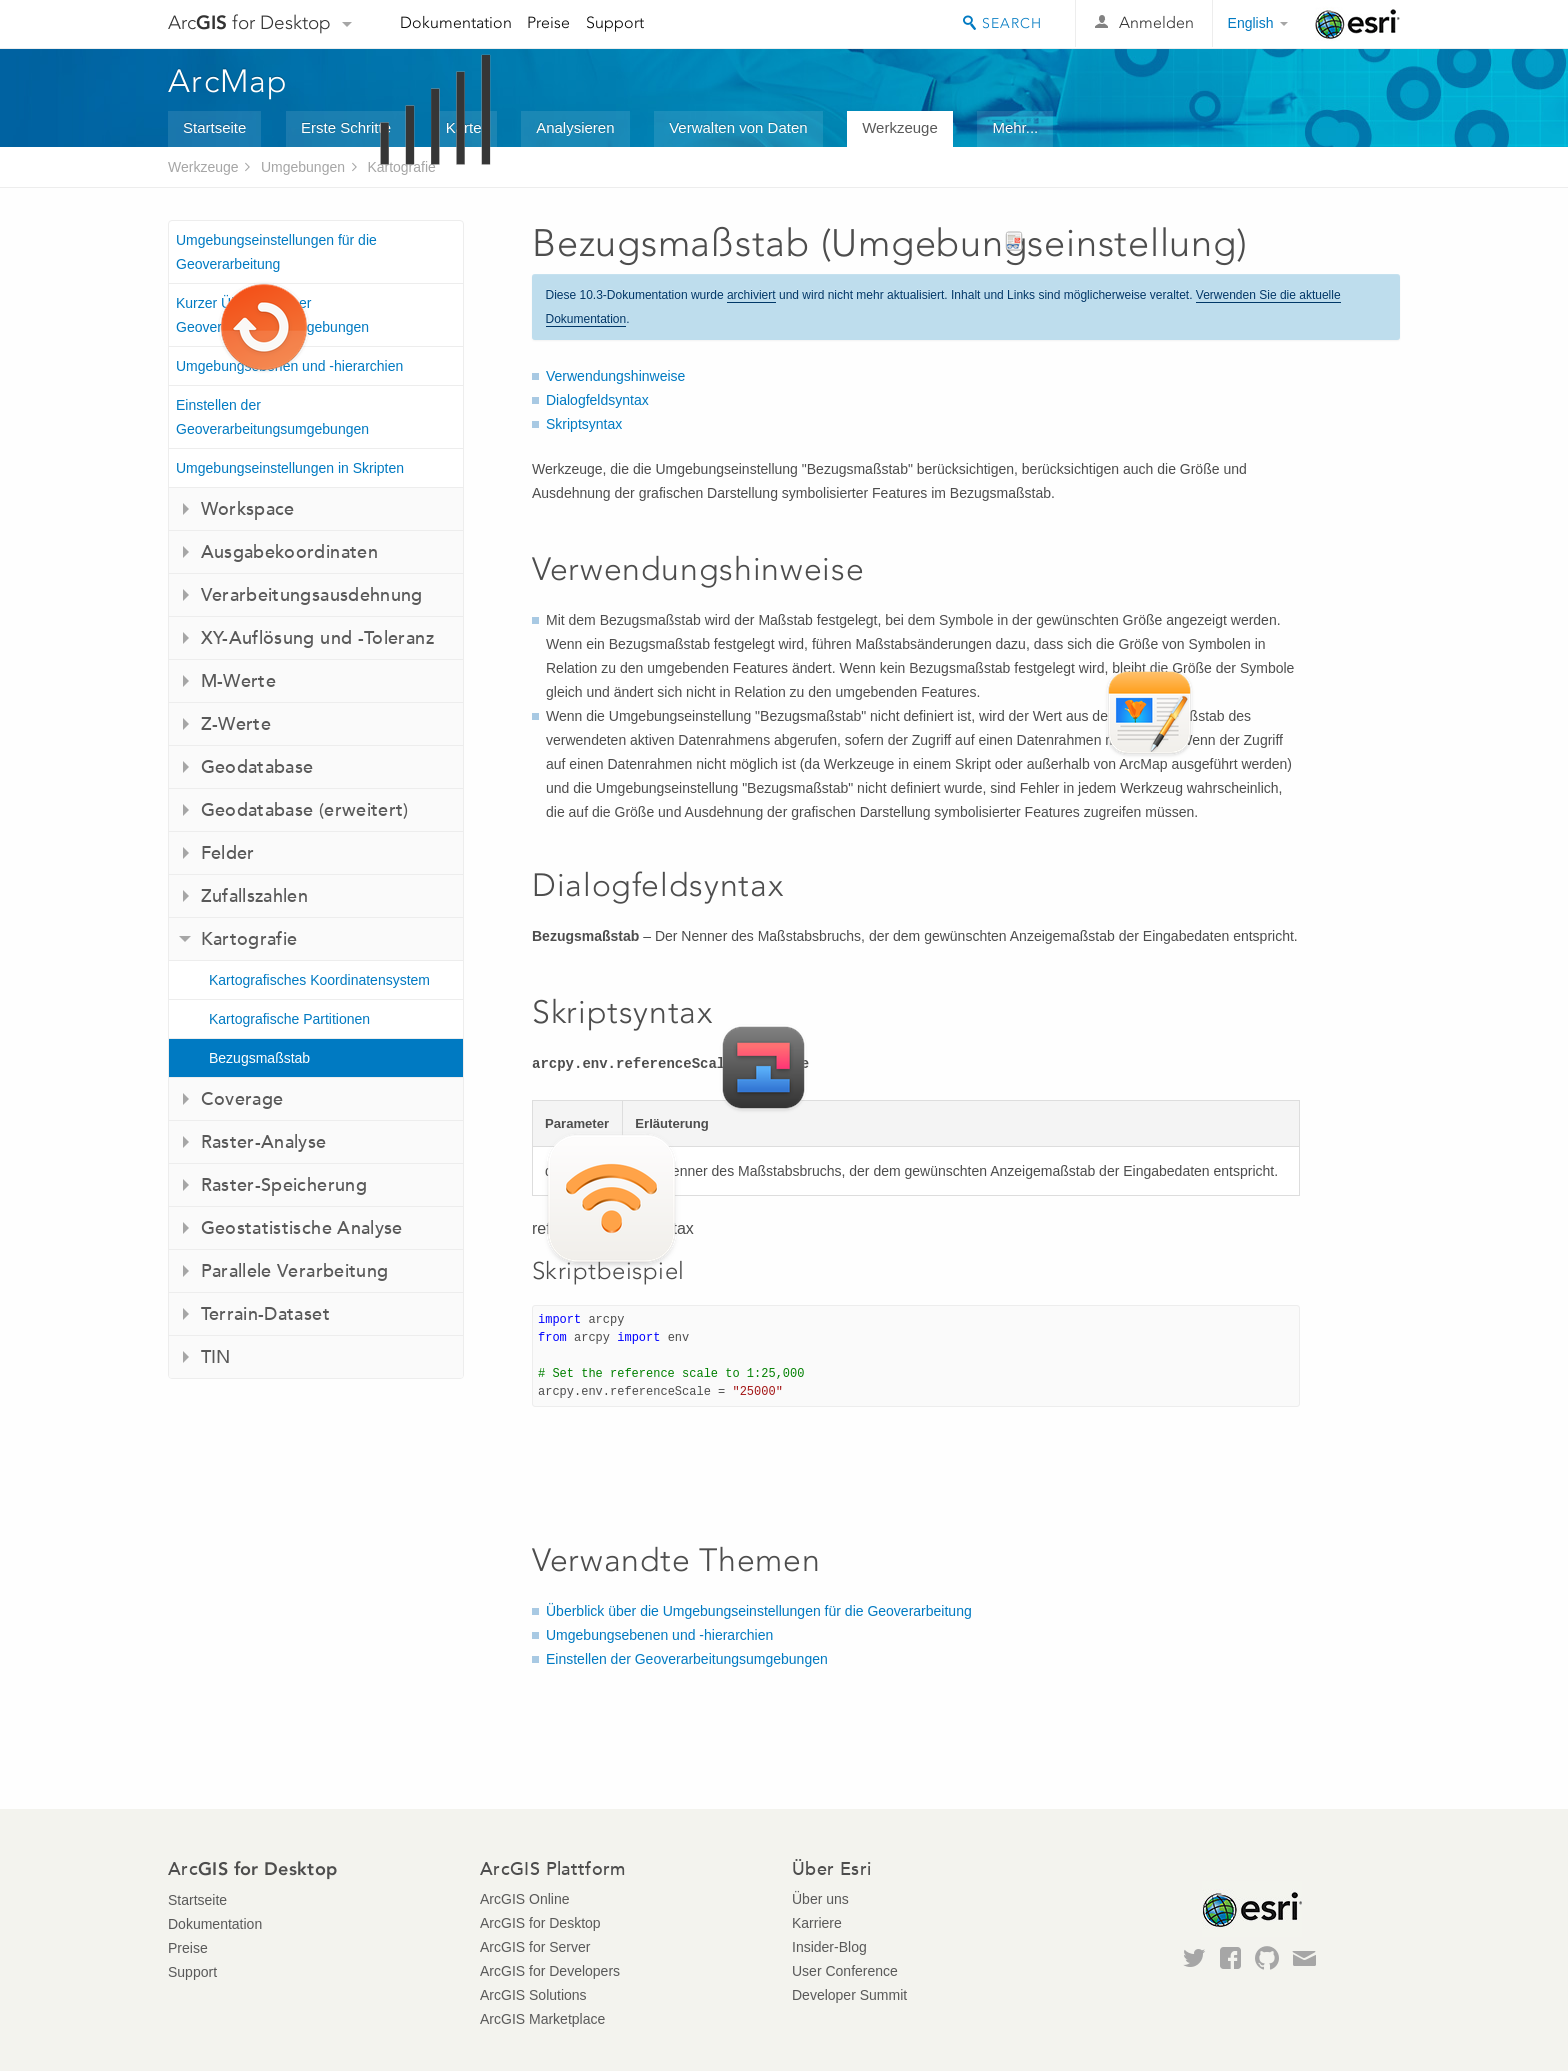 This screenshot has height=2071, width=1568. Describe the element at coordinates (264, 327) in the screenshot. I see `open Ubuntu Livepatch settings` at that location.